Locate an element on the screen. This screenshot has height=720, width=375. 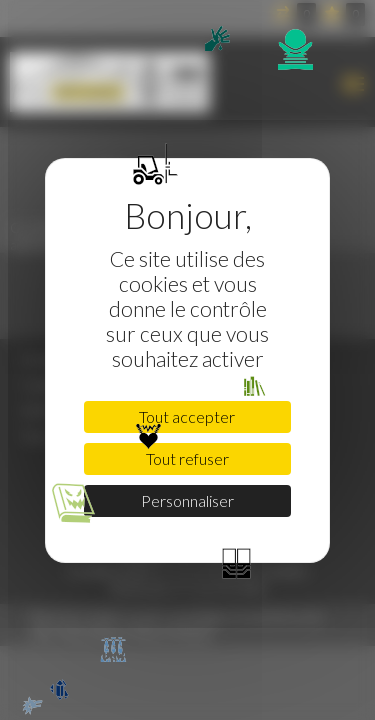
open the grimoire or spellbook is located at coordinates (73, 504).